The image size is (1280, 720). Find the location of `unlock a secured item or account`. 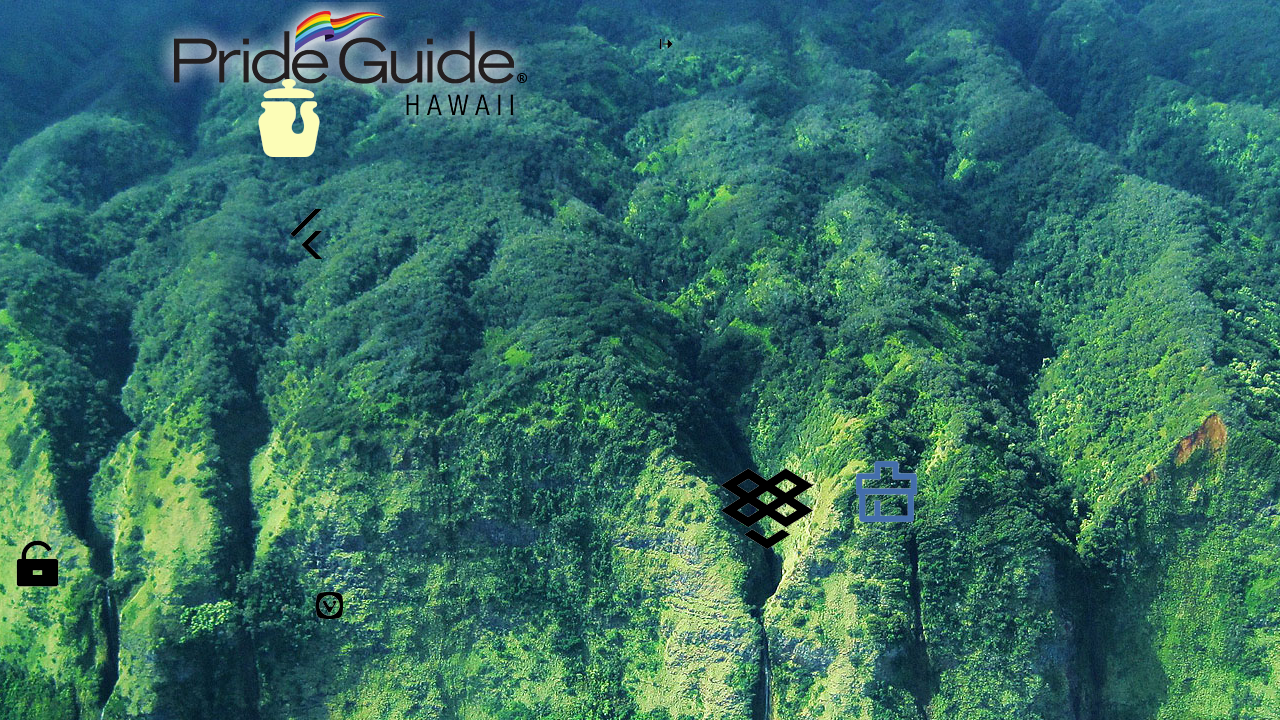

unlock a secured item or account is located at coordinates (37, 563).